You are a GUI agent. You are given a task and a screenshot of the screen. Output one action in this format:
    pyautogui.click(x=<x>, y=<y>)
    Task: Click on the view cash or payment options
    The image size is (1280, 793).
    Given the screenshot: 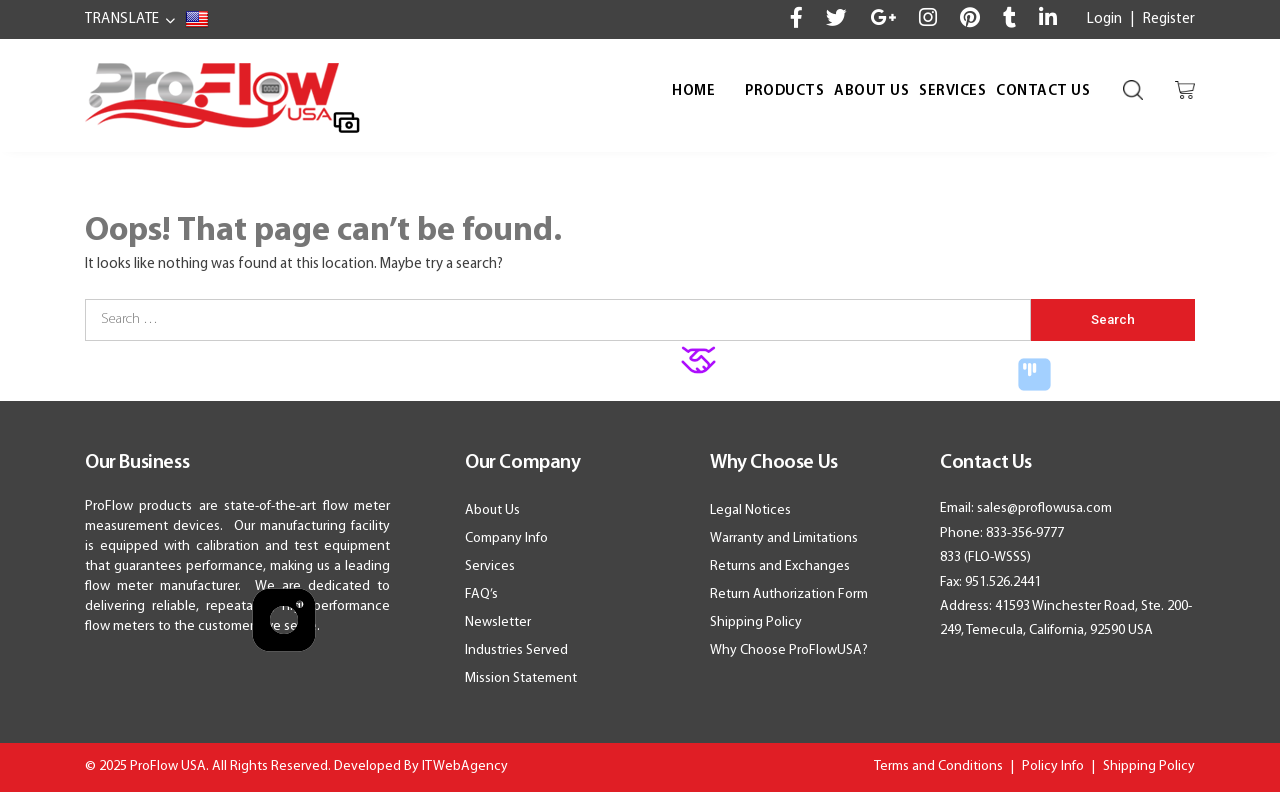 What is the action you would take?
    pyautogui.click(x=346, y=122)
    